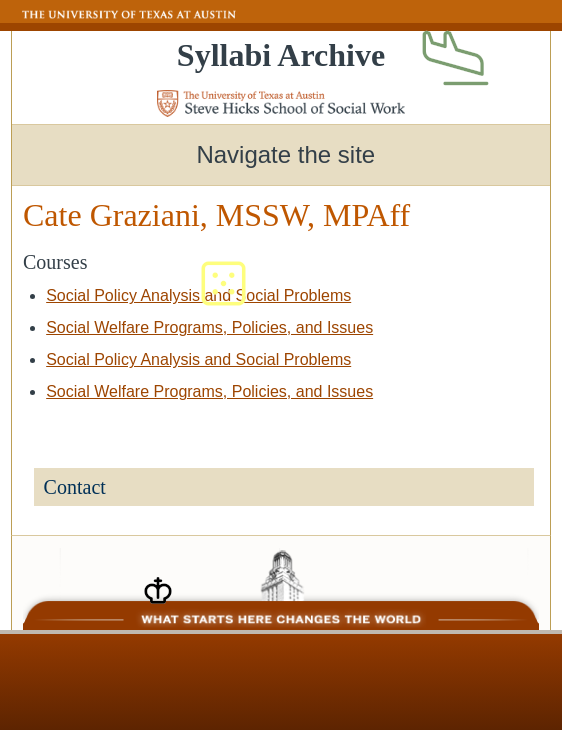 This screenshot has width=562, height=730. Describe the element at coordinates (158, 592) in the screenshot. I see `indicates premium or royal status` at that location.